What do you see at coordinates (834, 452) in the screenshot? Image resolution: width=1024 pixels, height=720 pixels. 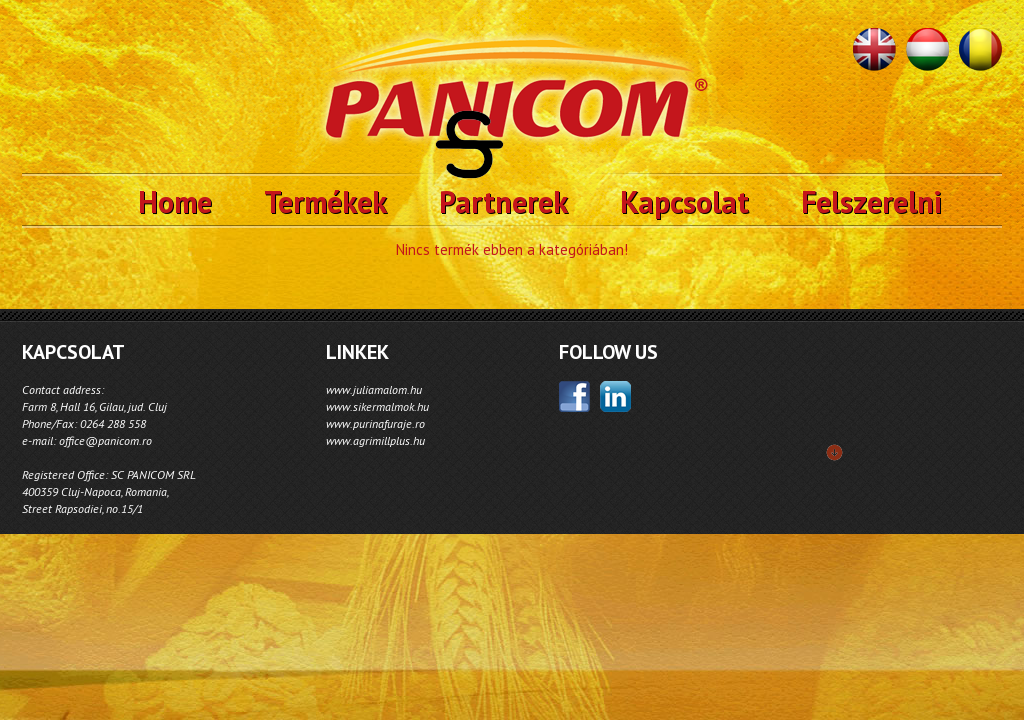 I see `download file or content` at bounding box center [834, 452].